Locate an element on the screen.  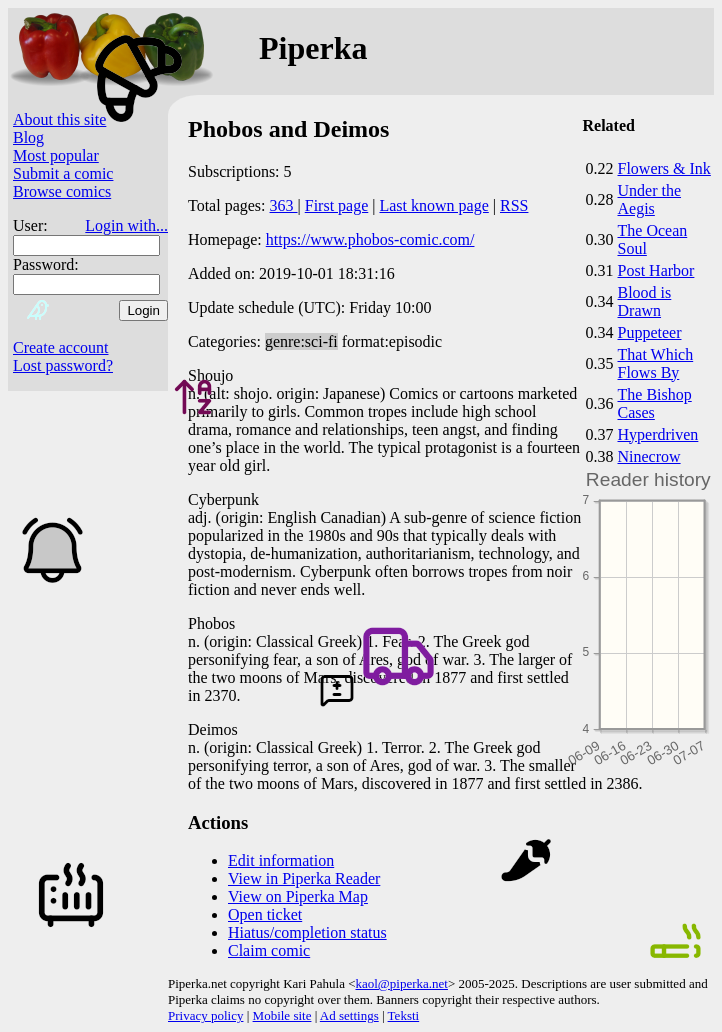
indicates spicy or hot food items is located at coordinates (526, 860).